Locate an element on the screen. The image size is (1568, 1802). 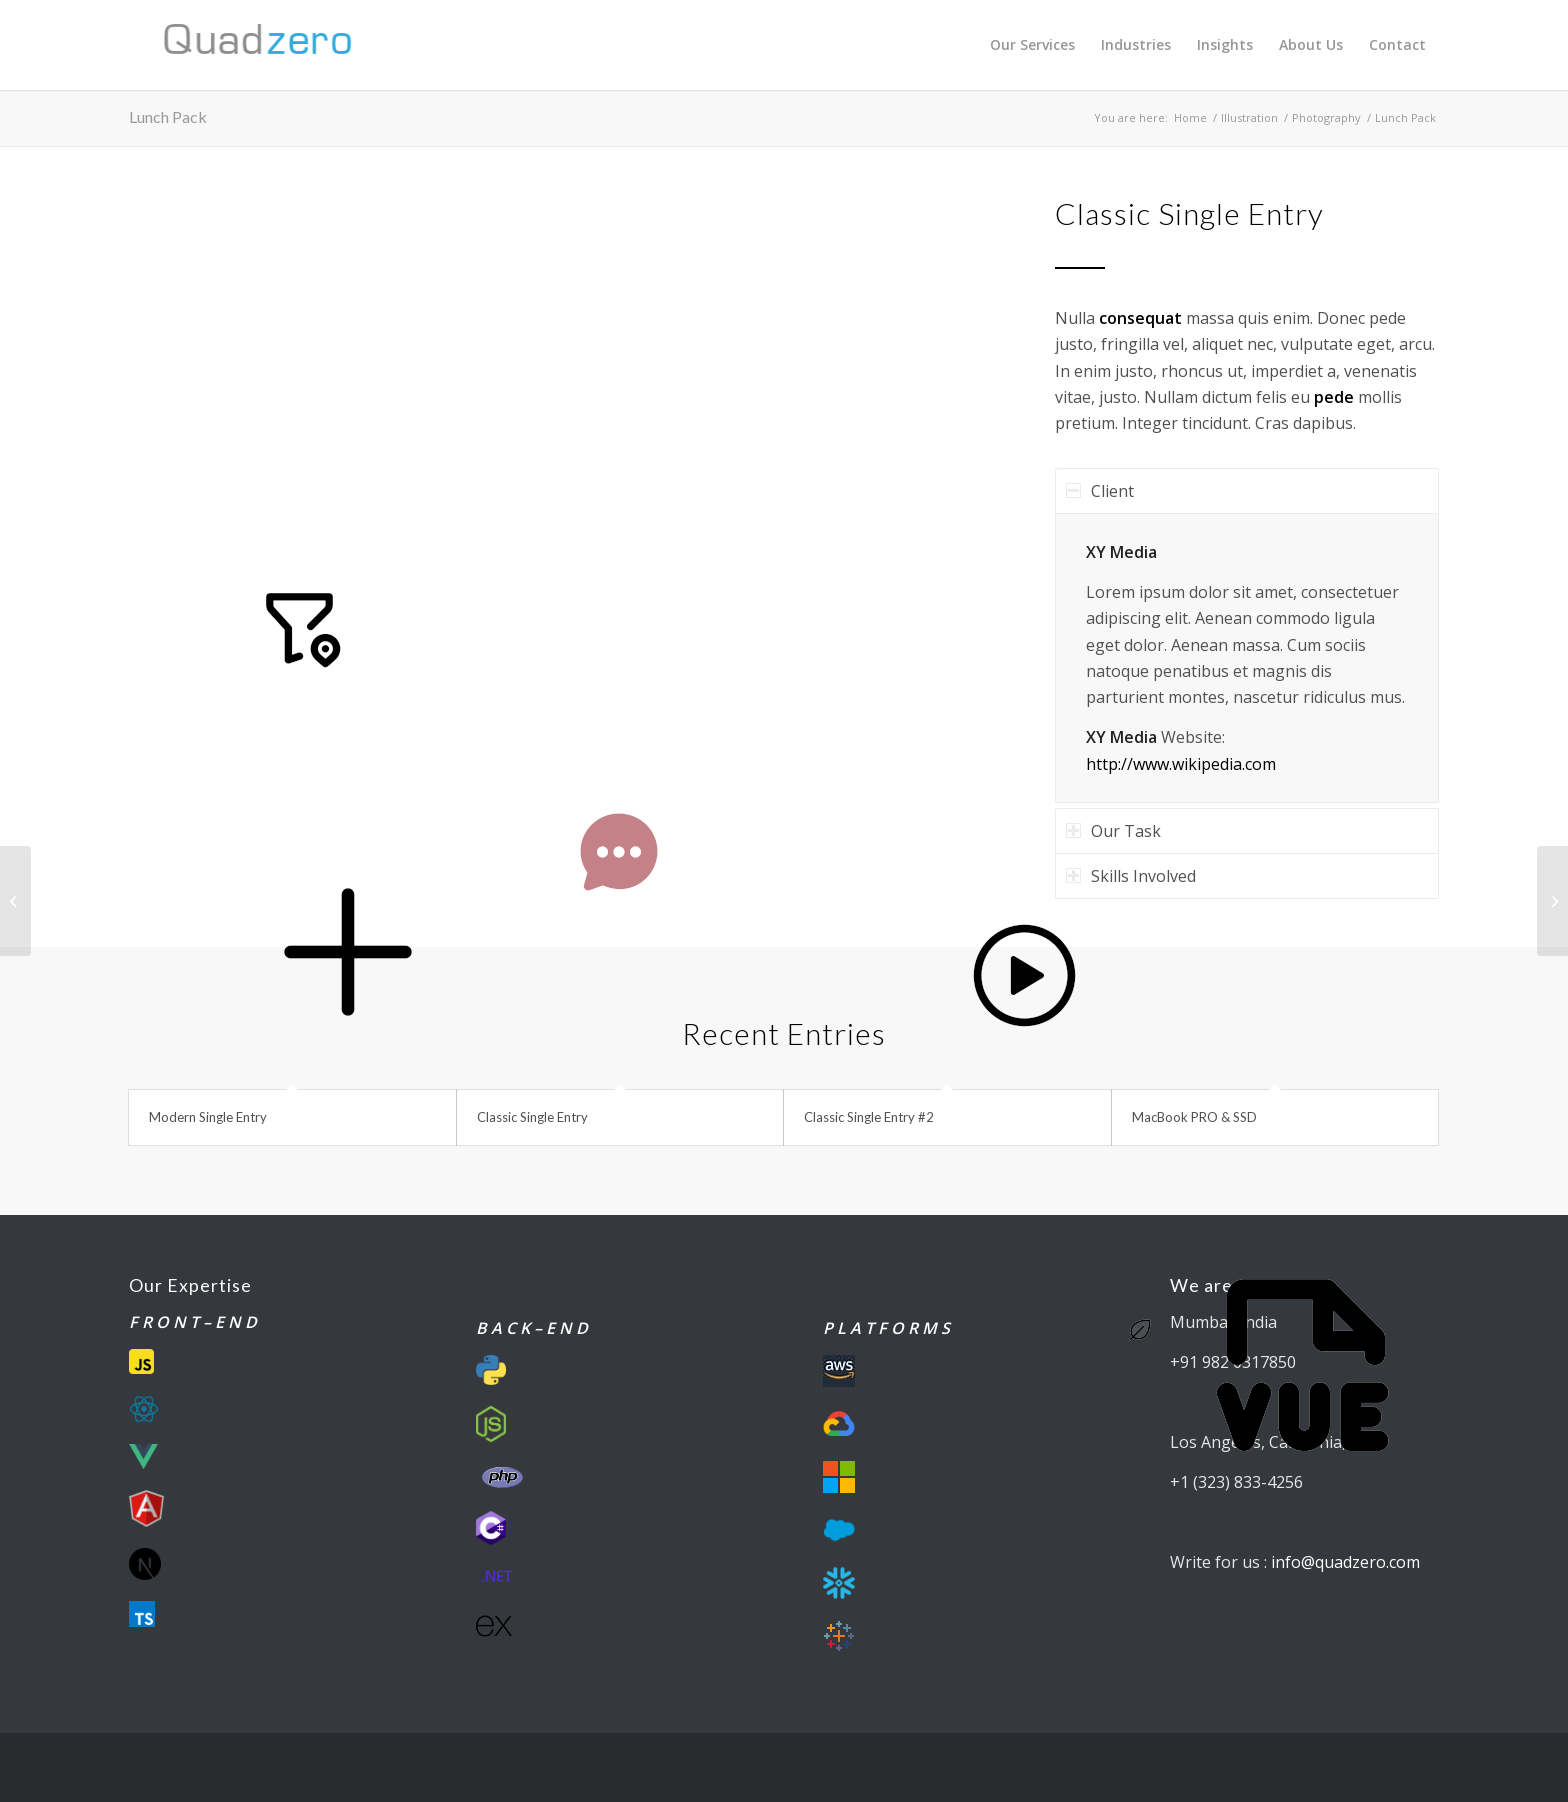
vue.js file type indicator is located at coordinates (1306, 1372).